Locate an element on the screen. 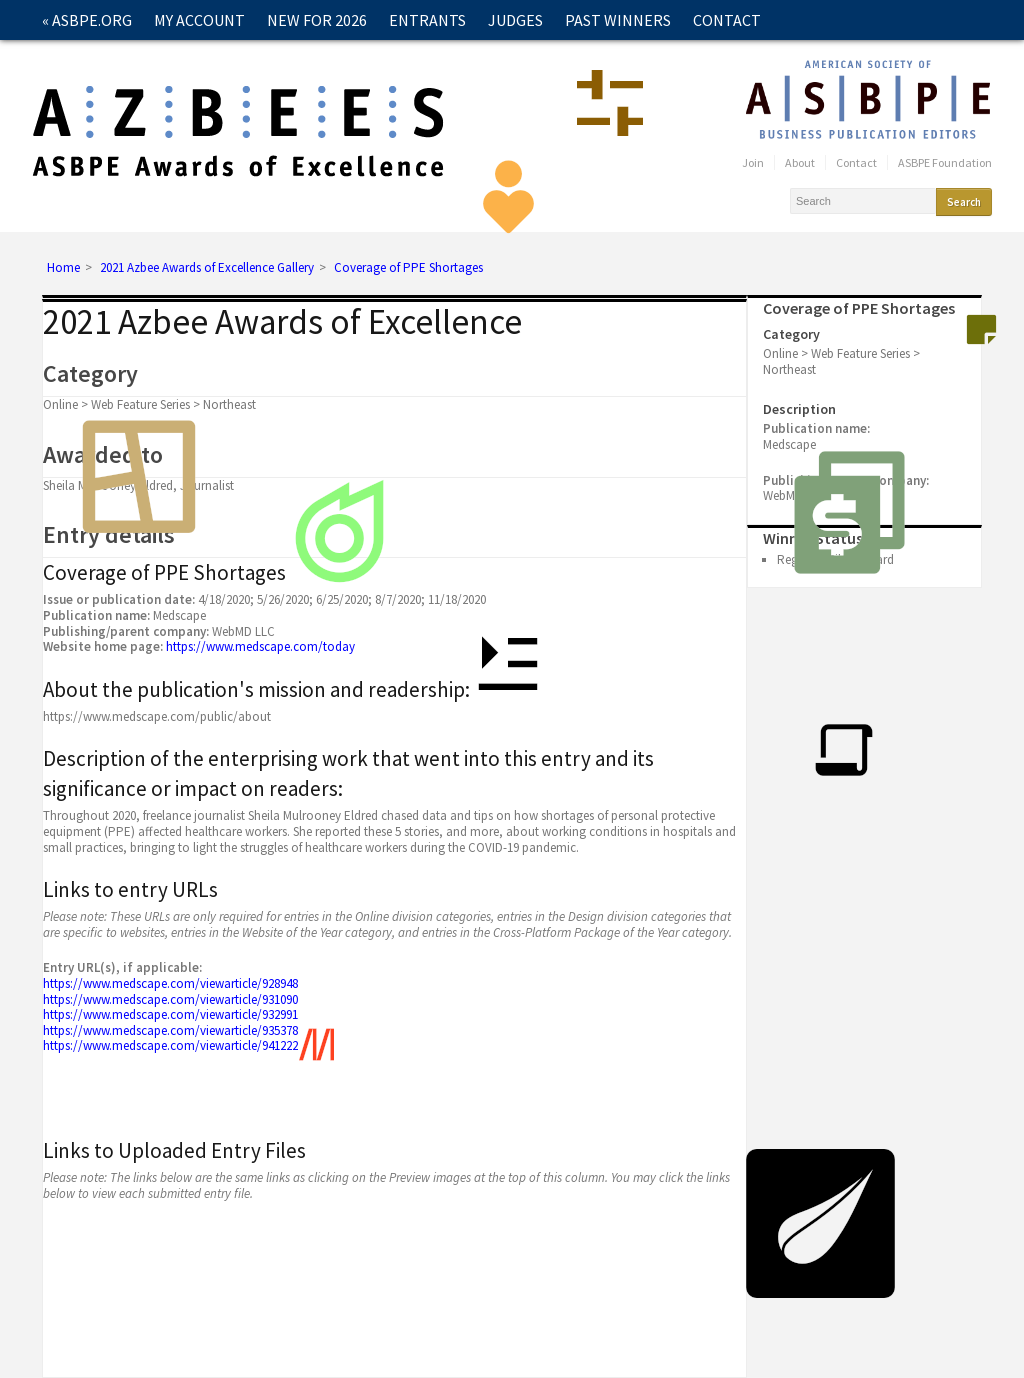  thymeleaf java template engine logo is located at coordinates (820, 1223).